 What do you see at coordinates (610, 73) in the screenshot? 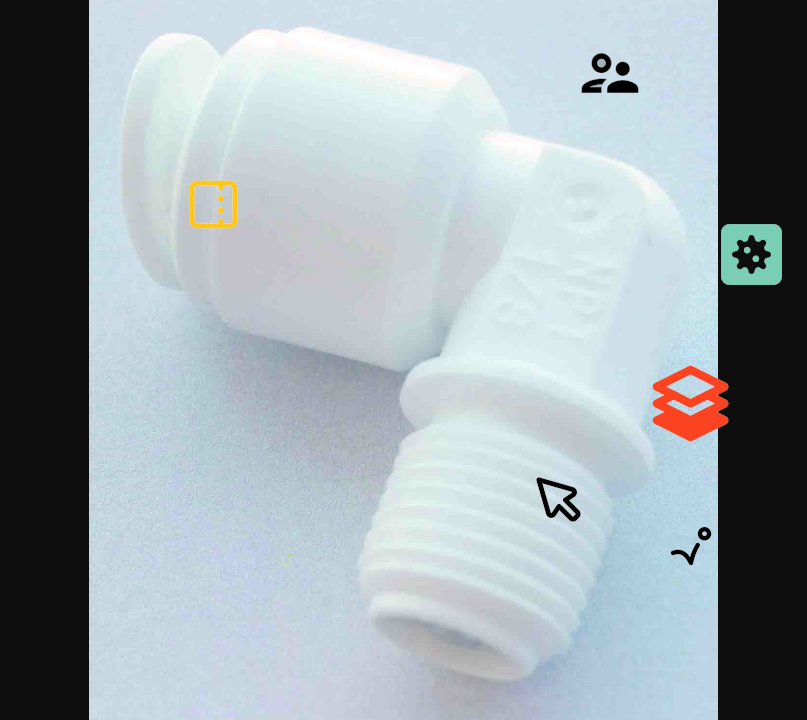
I see `view team members or user accounts` at bounding box center [610, 73].